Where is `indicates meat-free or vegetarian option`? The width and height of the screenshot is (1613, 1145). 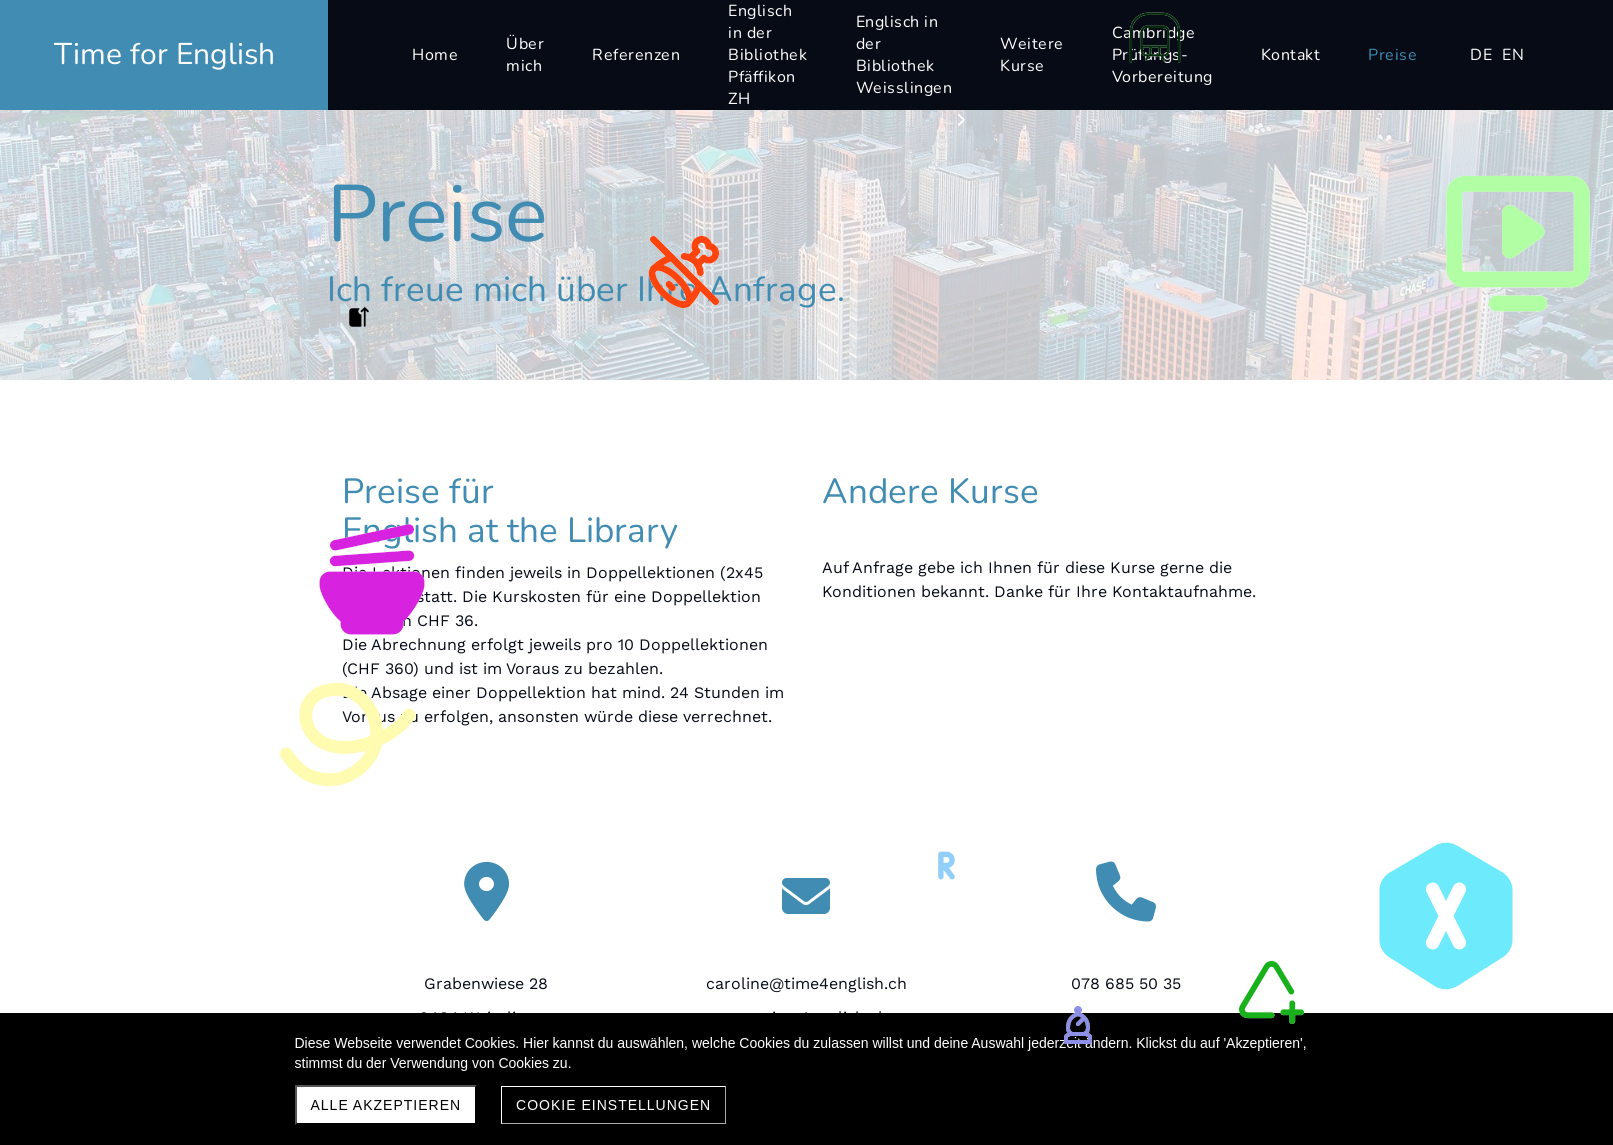 indicates meat-free or vegetarian option is located at coordinates (684, 270).